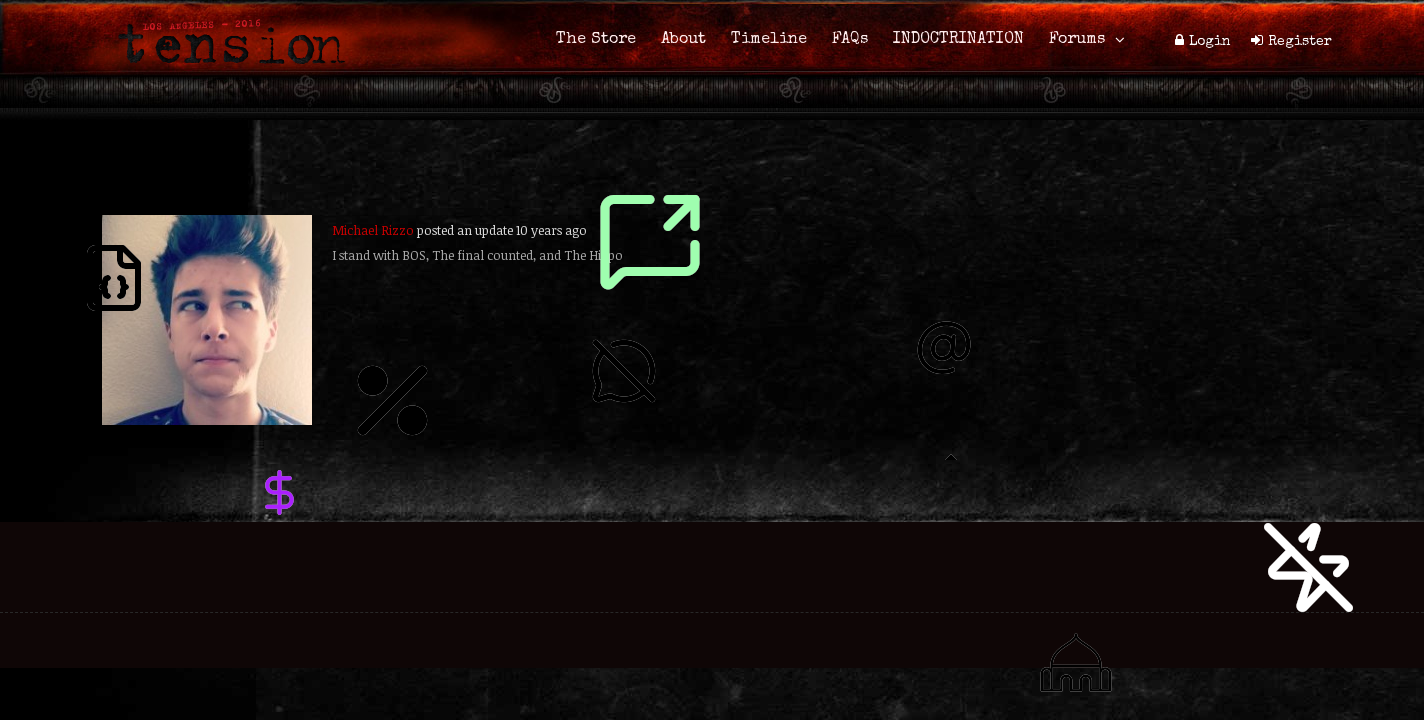  Describe the element at coordinates (951, 457) in the screenshot. I see `expand a collapsed section` at that location.